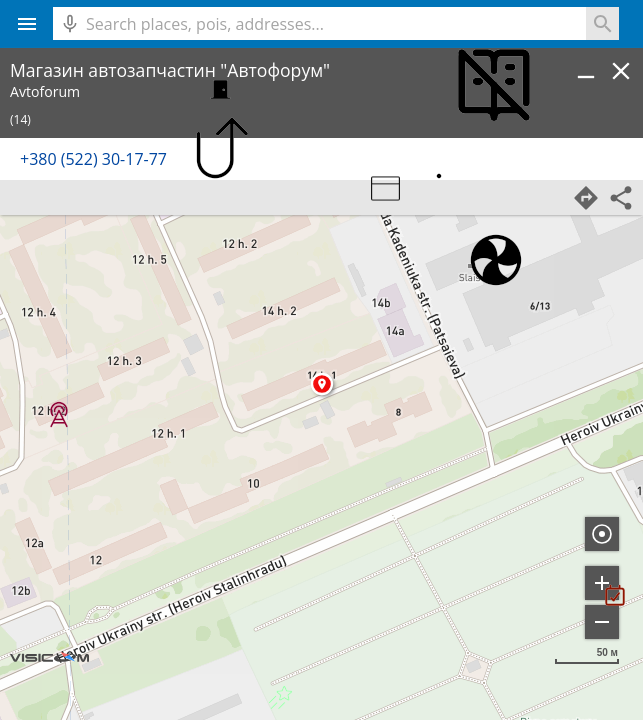  Describe the element at coordinates (615, 596) in the screenshot. I see `confirm or complete a scheduled event` at that location.